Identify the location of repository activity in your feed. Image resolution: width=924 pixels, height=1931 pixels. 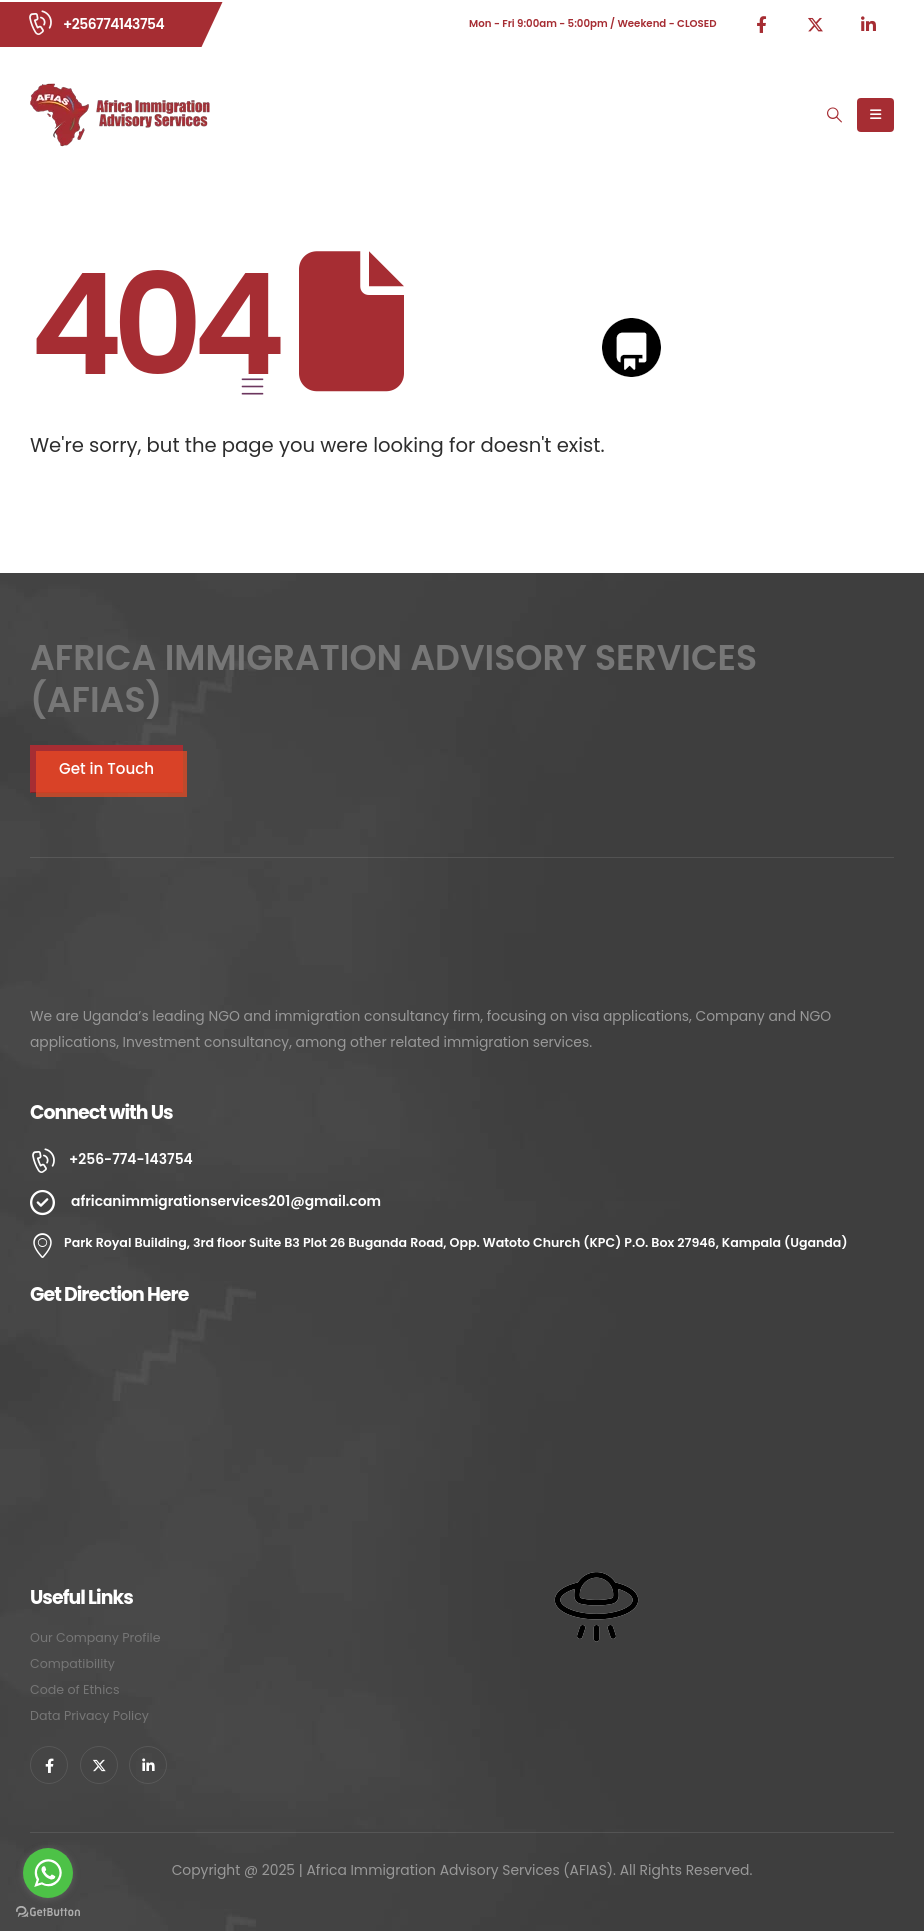
(631, 347).